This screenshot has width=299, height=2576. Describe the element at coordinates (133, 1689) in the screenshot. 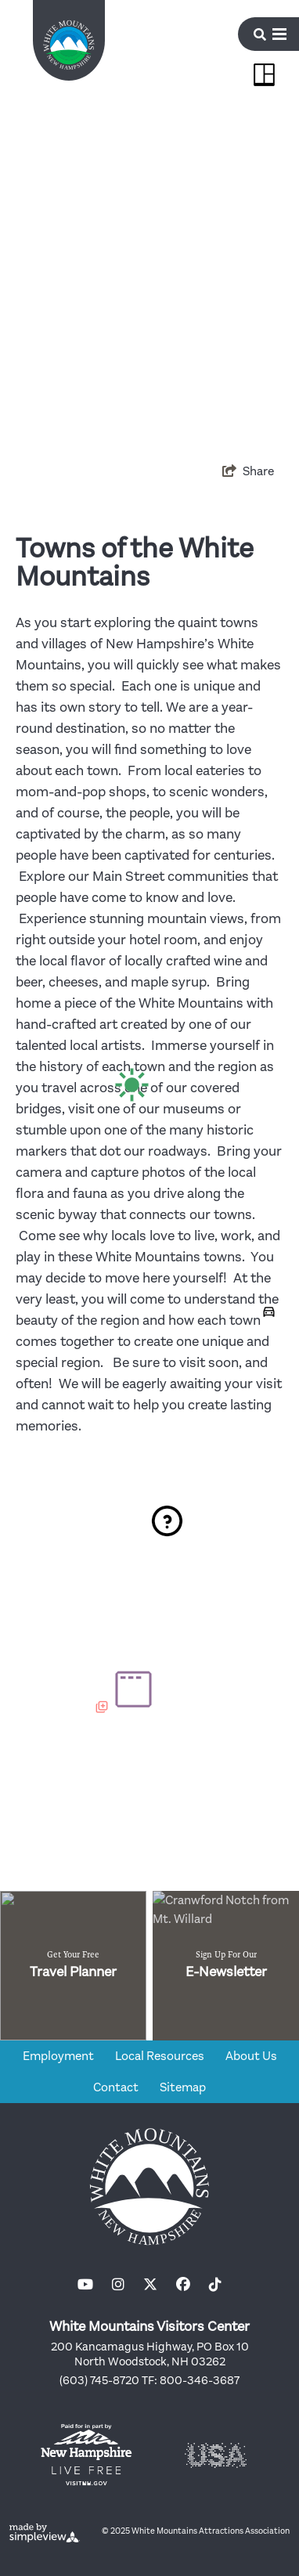

I see `toggle the menubar visibility` at that location.